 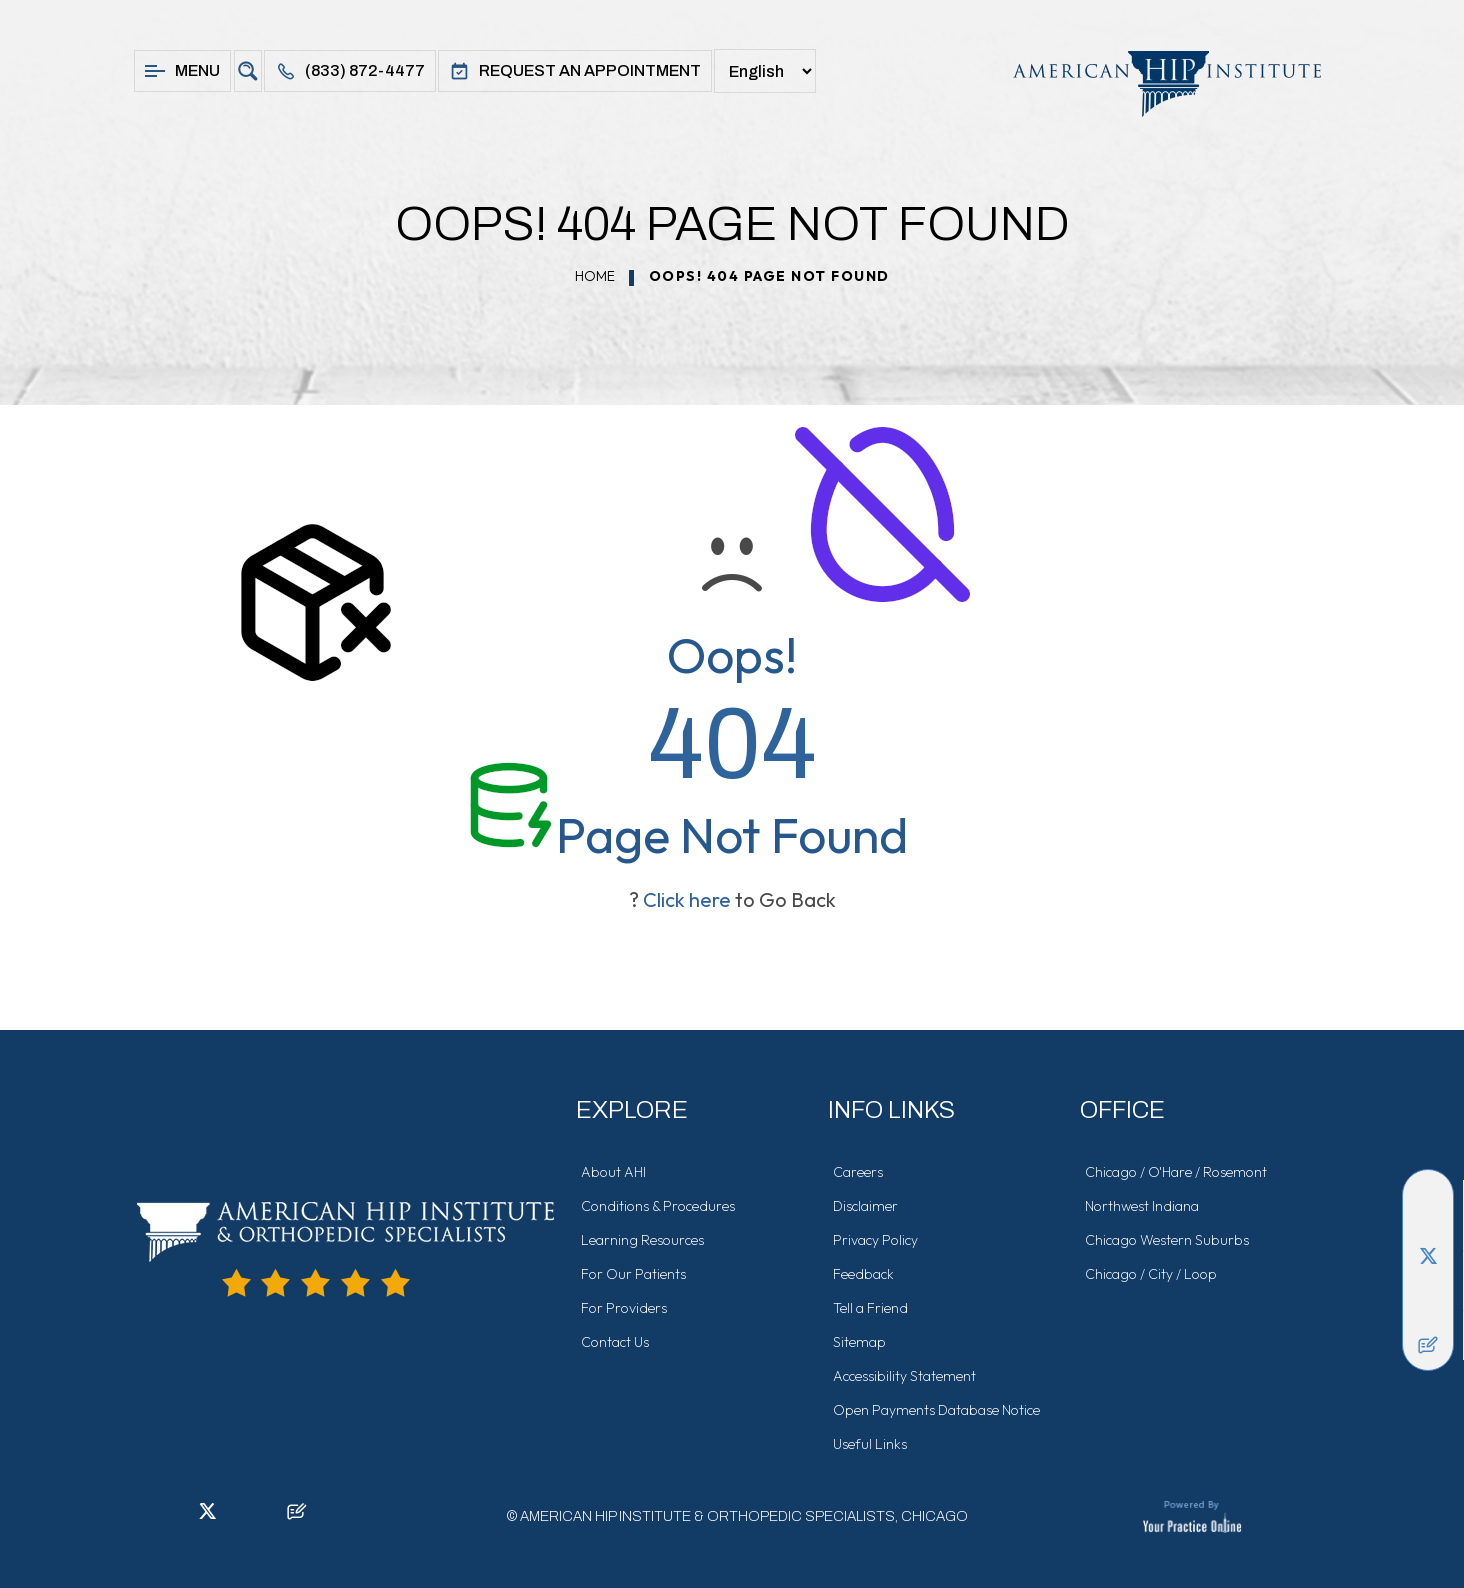 I want to click on database with active or real-time processing, so click(x=509, y=805).